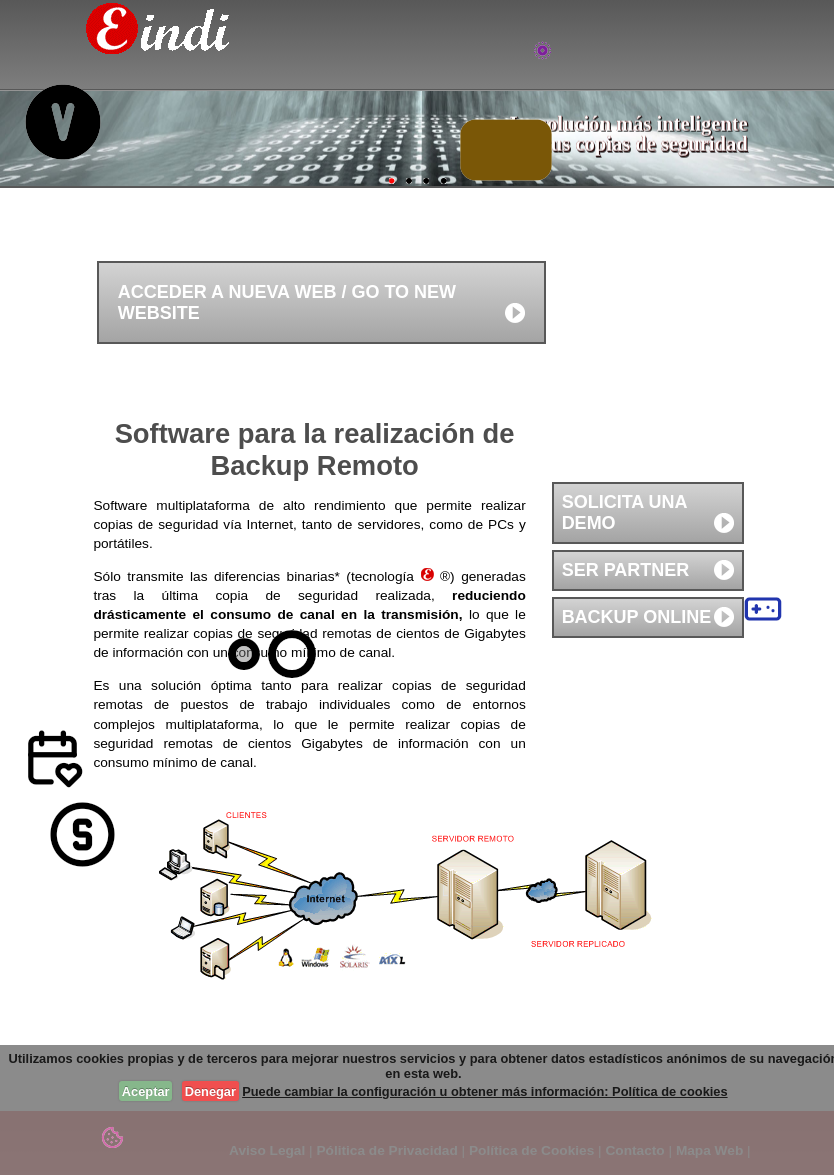  I want to click on set image crop to 3:2 aspect ratio, so click(506, 150).